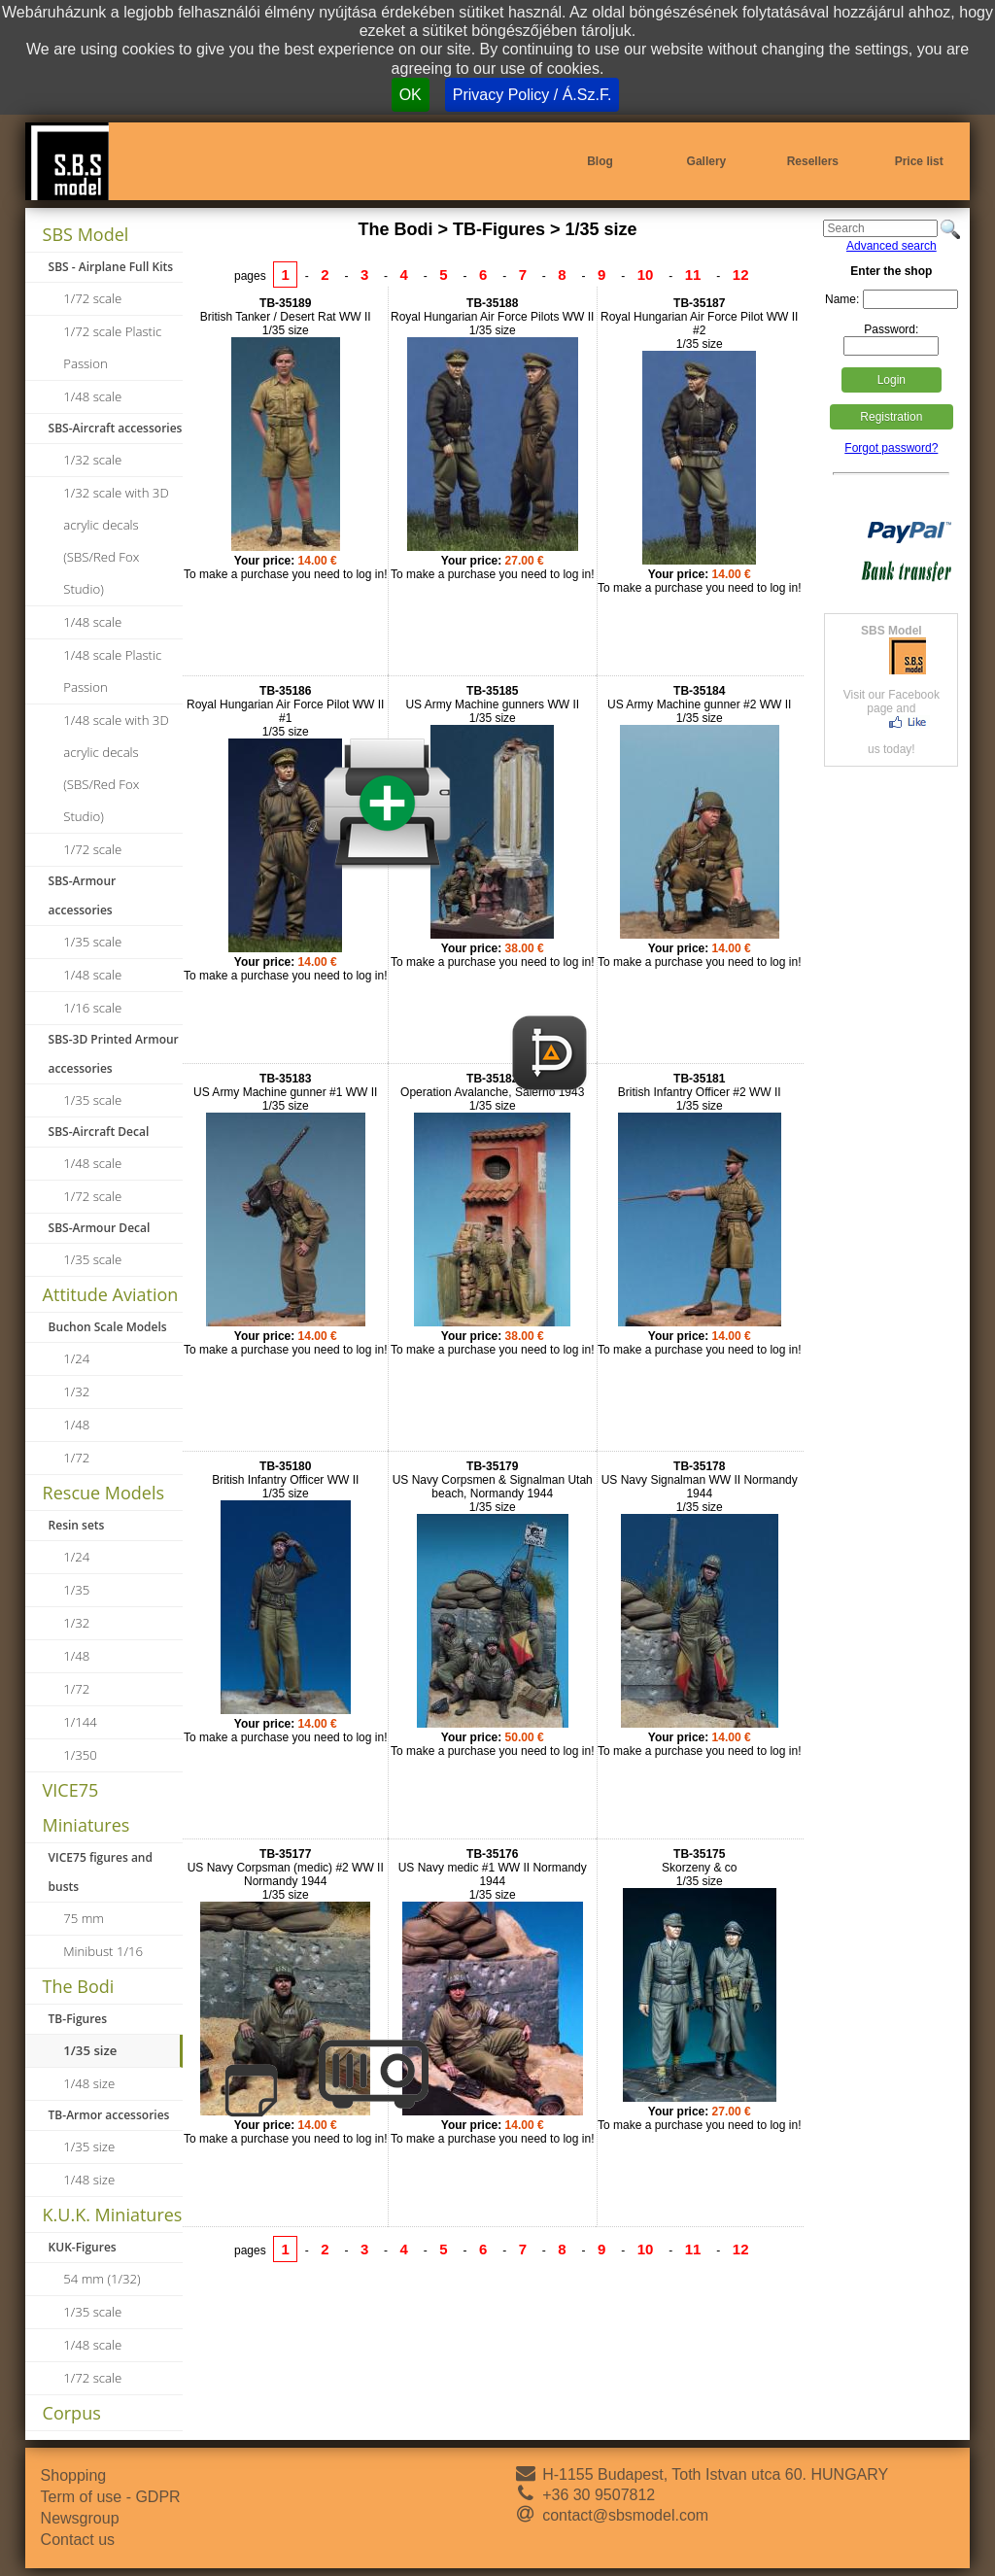 The width and height of the screenshot is (995, 2576). Describe the element at coordinates (251, 2090) in the screenshot. I see `access desktop widgets or desklets` at that location.